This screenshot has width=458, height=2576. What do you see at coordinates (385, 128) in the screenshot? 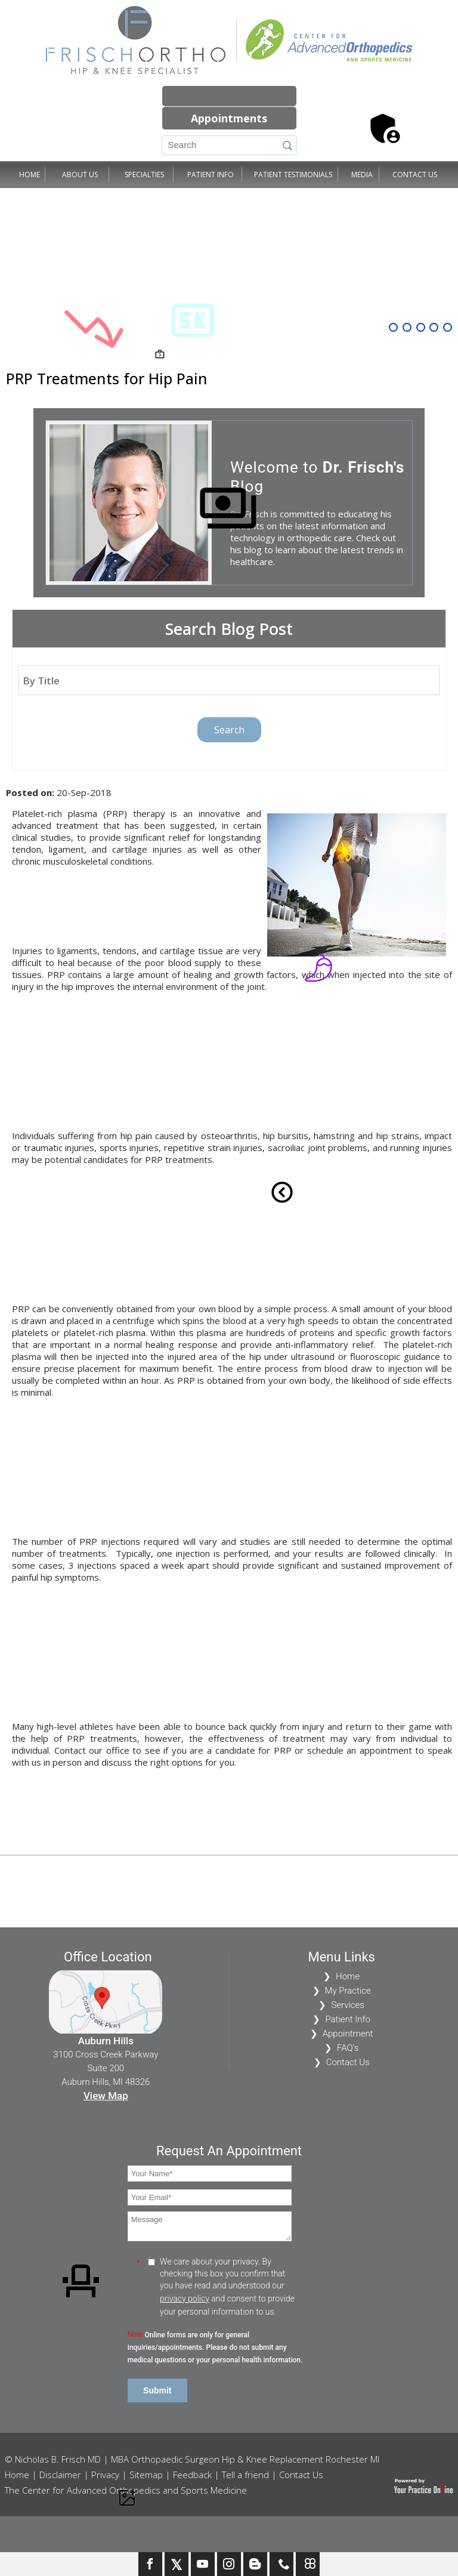
I see `access admin or security settings` at bounding box center [385, 128].